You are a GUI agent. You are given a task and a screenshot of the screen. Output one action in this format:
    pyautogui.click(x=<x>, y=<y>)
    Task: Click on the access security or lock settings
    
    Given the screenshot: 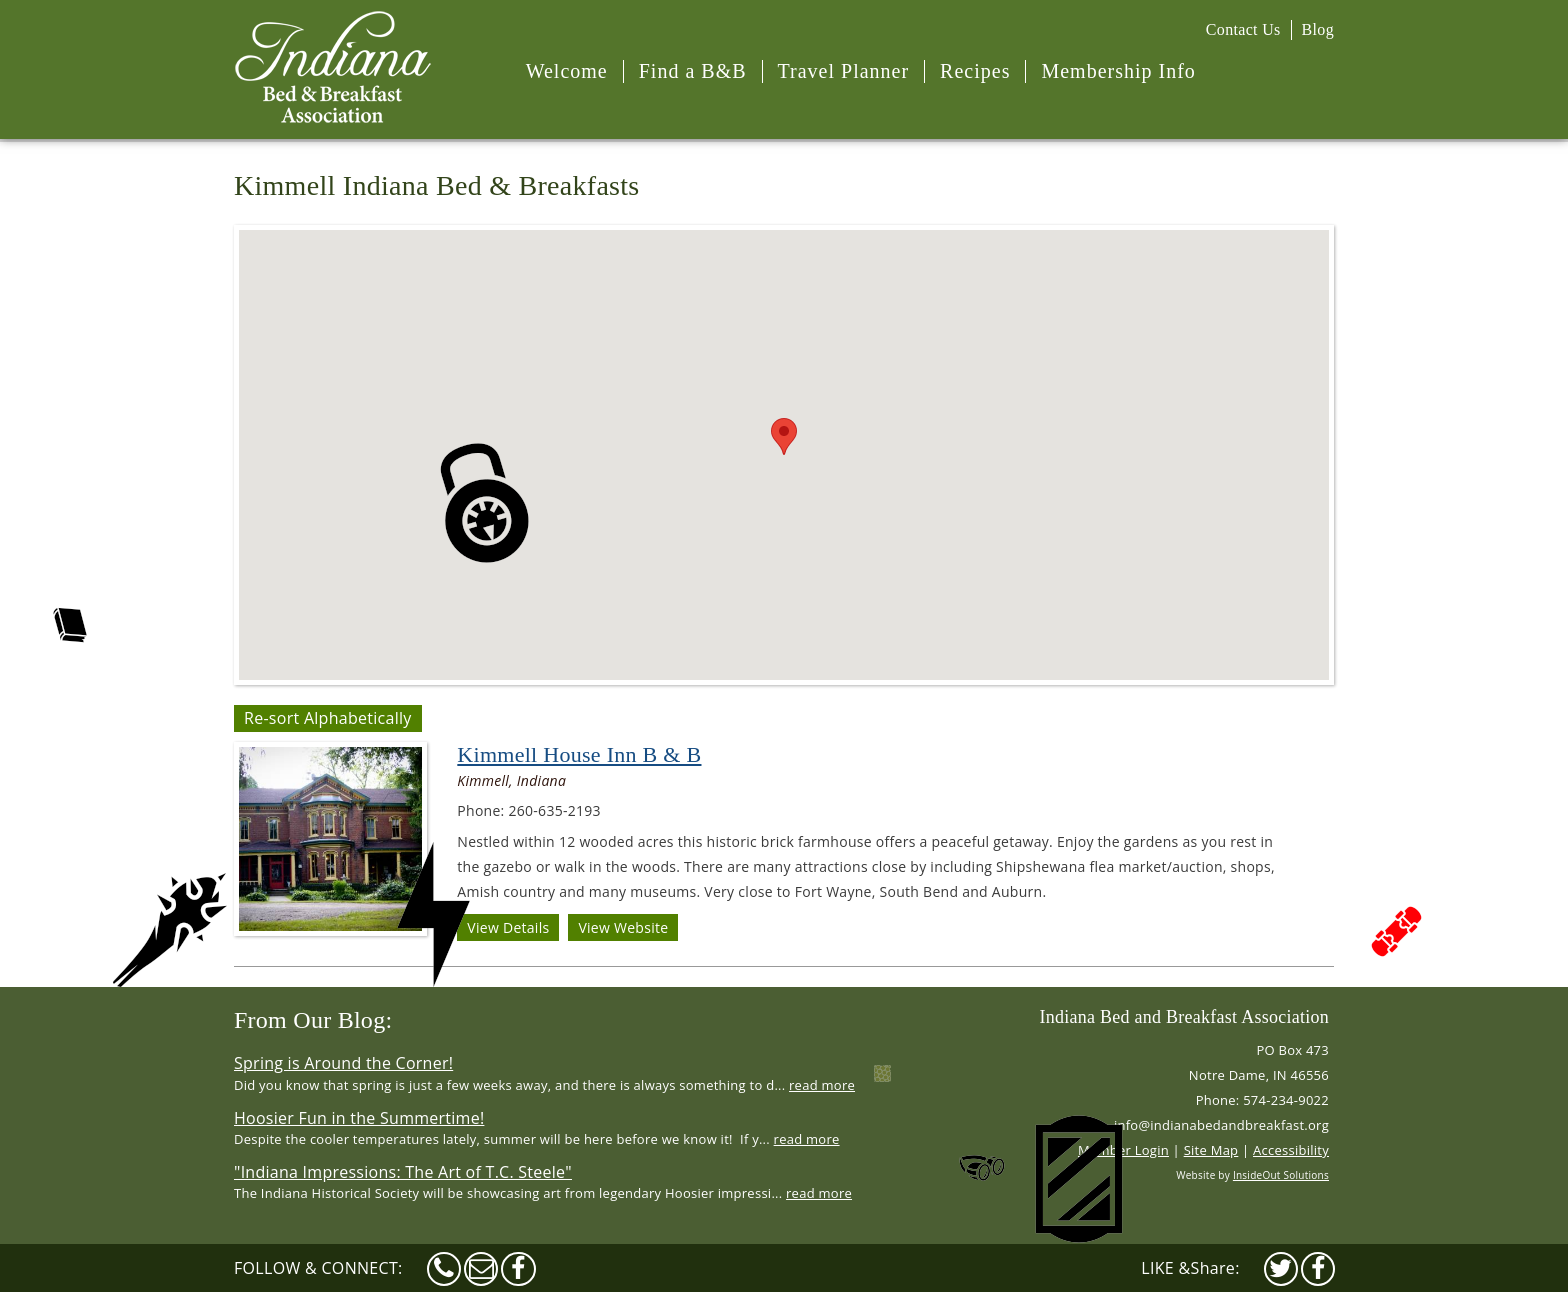 What is the action you would take?
    pyautogui.click(x=482, y=503)
    